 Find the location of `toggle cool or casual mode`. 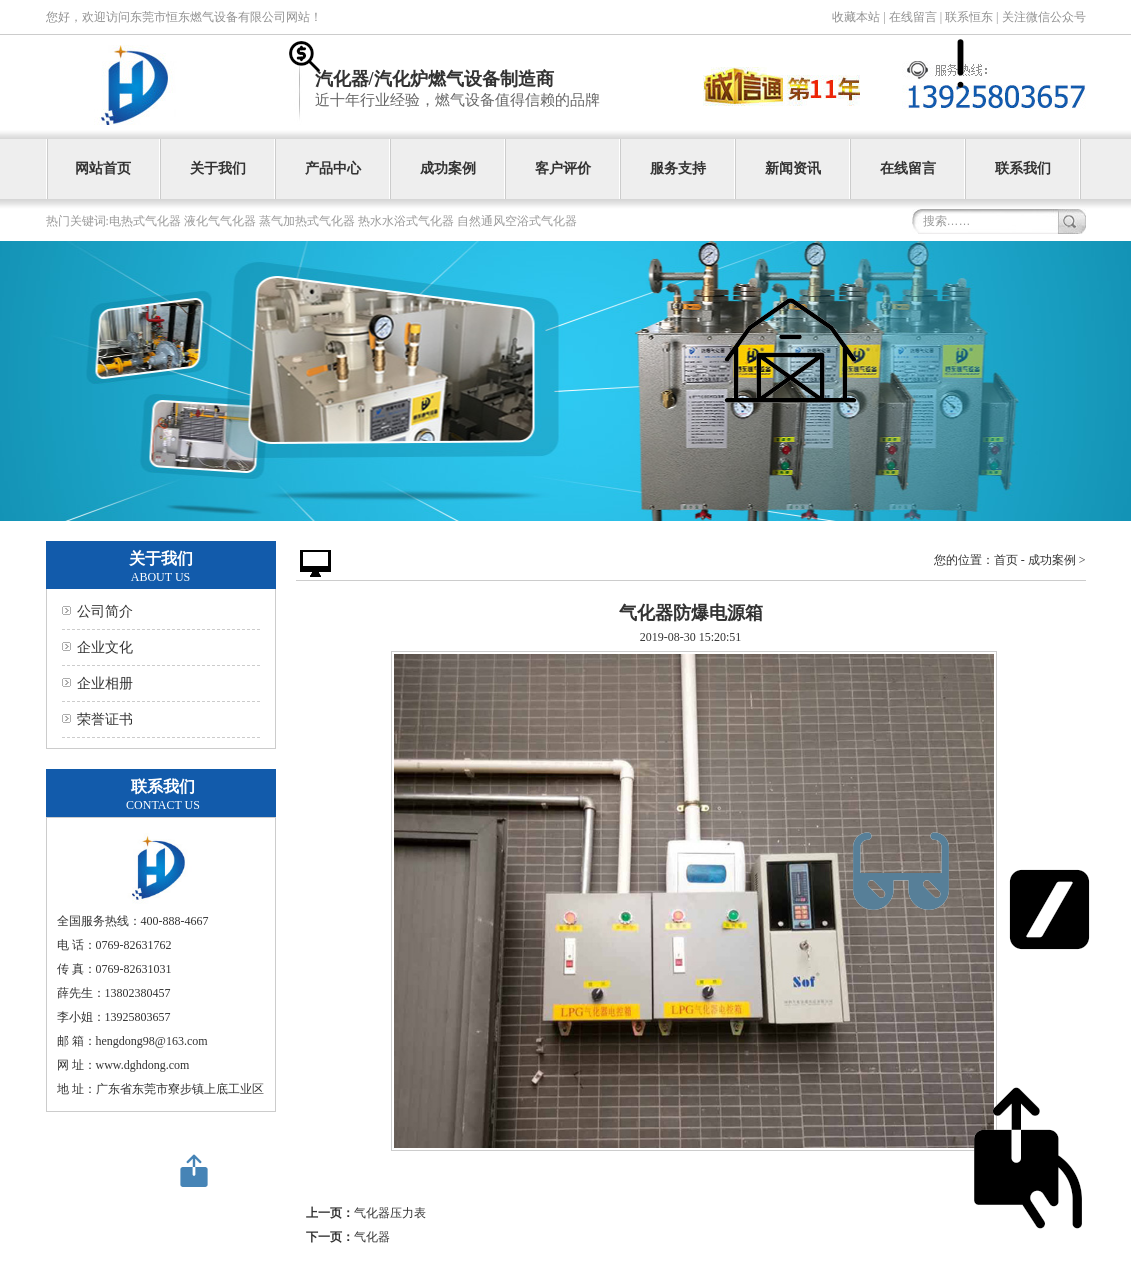

toggle cool or casual mode is located at coordinates (901, 873).